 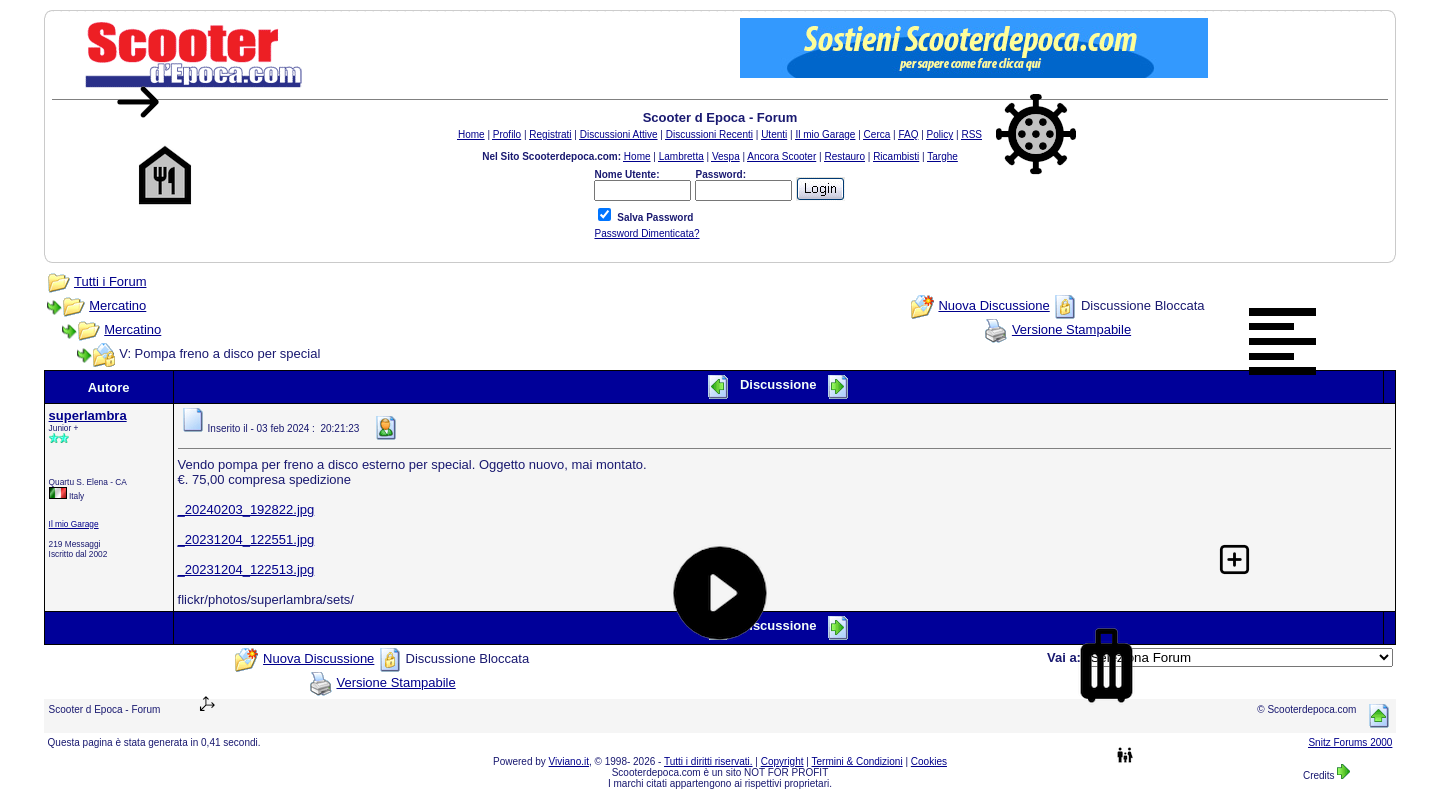 What do you see at coordinates (1282, 341) in the screenshot?
I see `align text to the left` at bounding box center [1282, 341].